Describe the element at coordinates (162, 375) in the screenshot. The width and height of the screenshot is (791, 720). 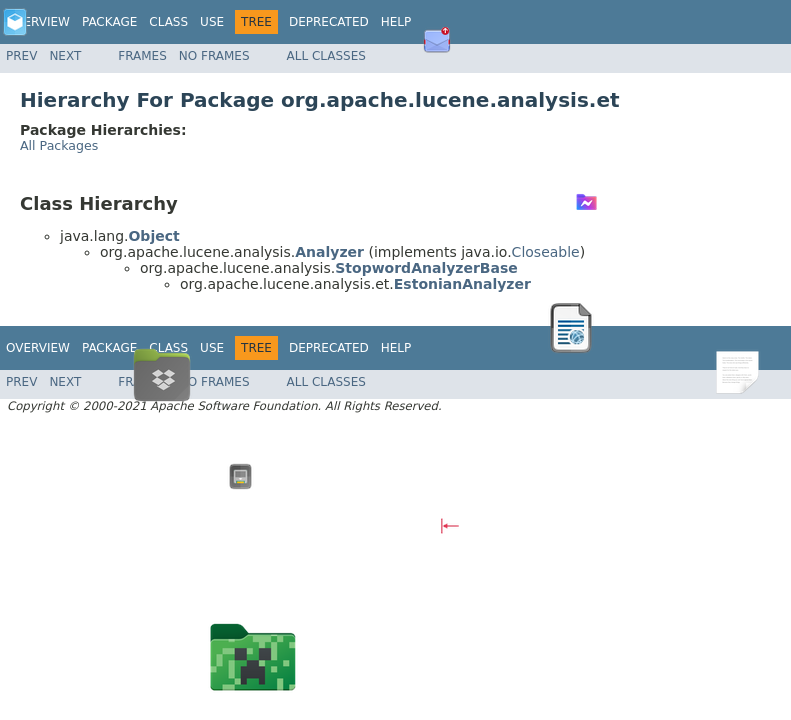
I see `open your dropbox folder` at that location.